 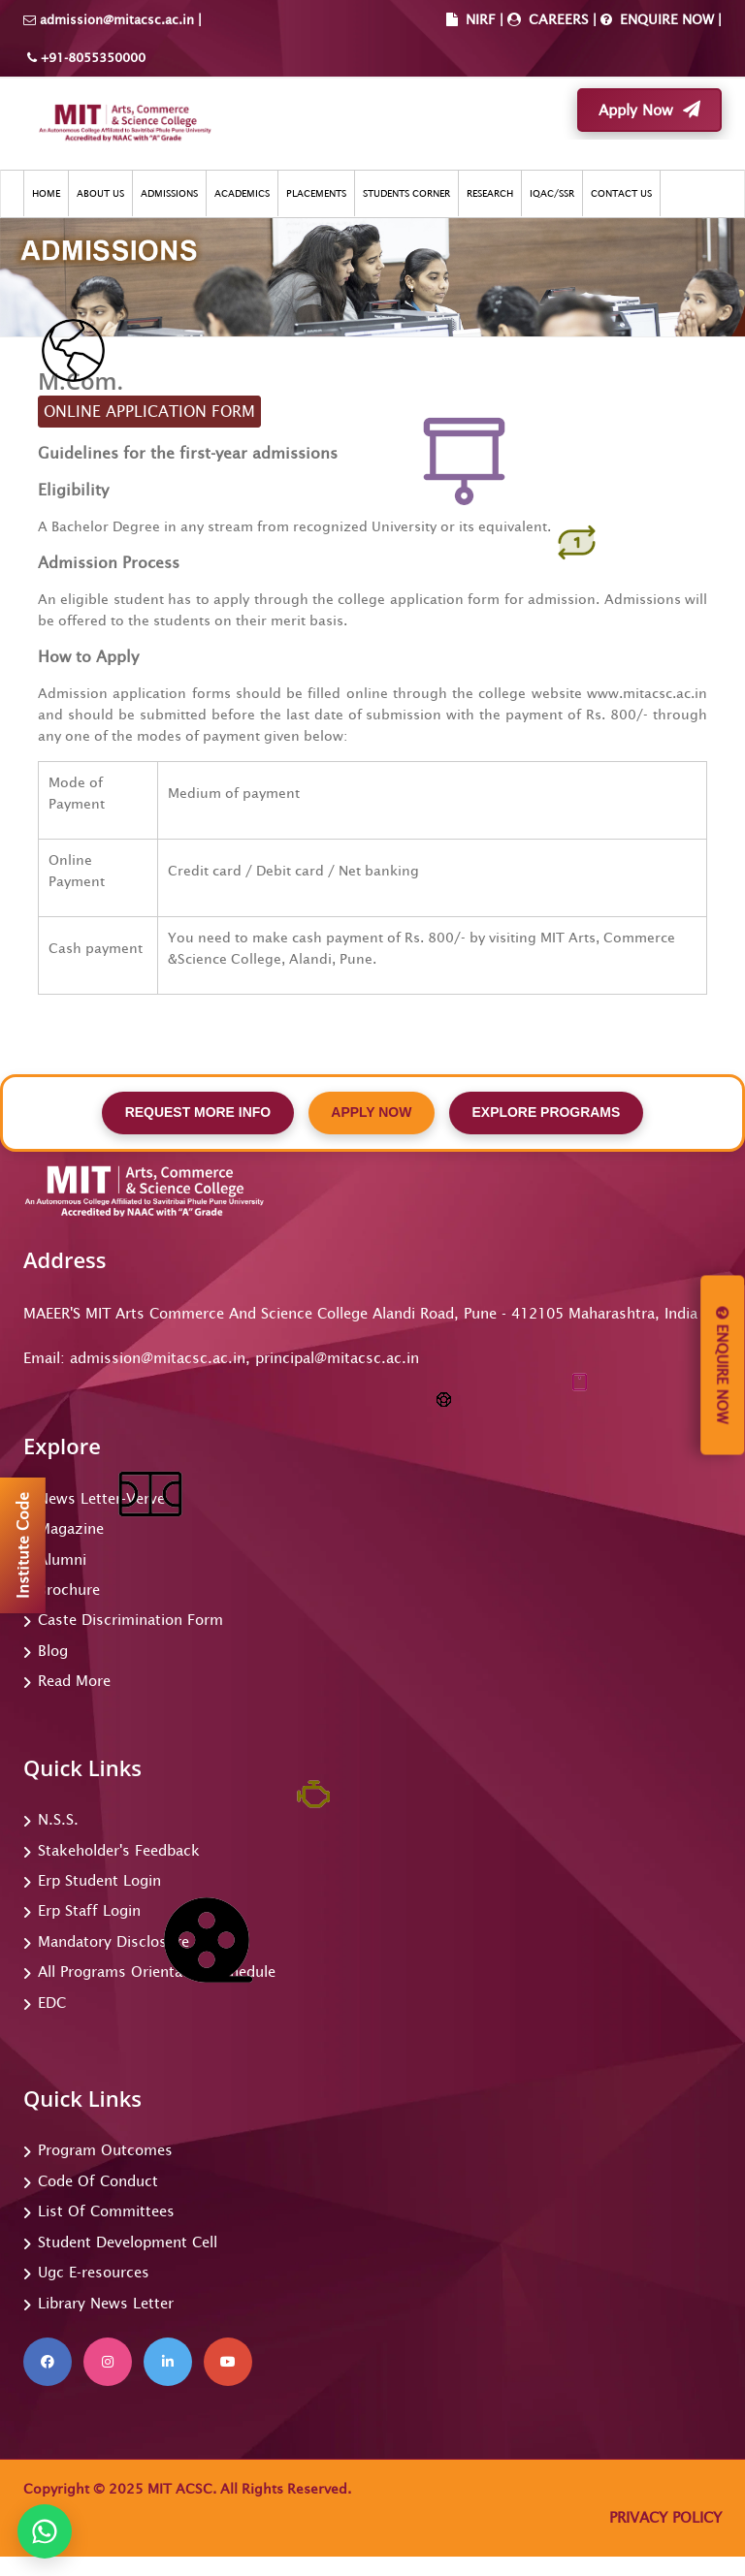 I want to click on check engine or vehicle diagnostics, so click(x=313, y=1795).